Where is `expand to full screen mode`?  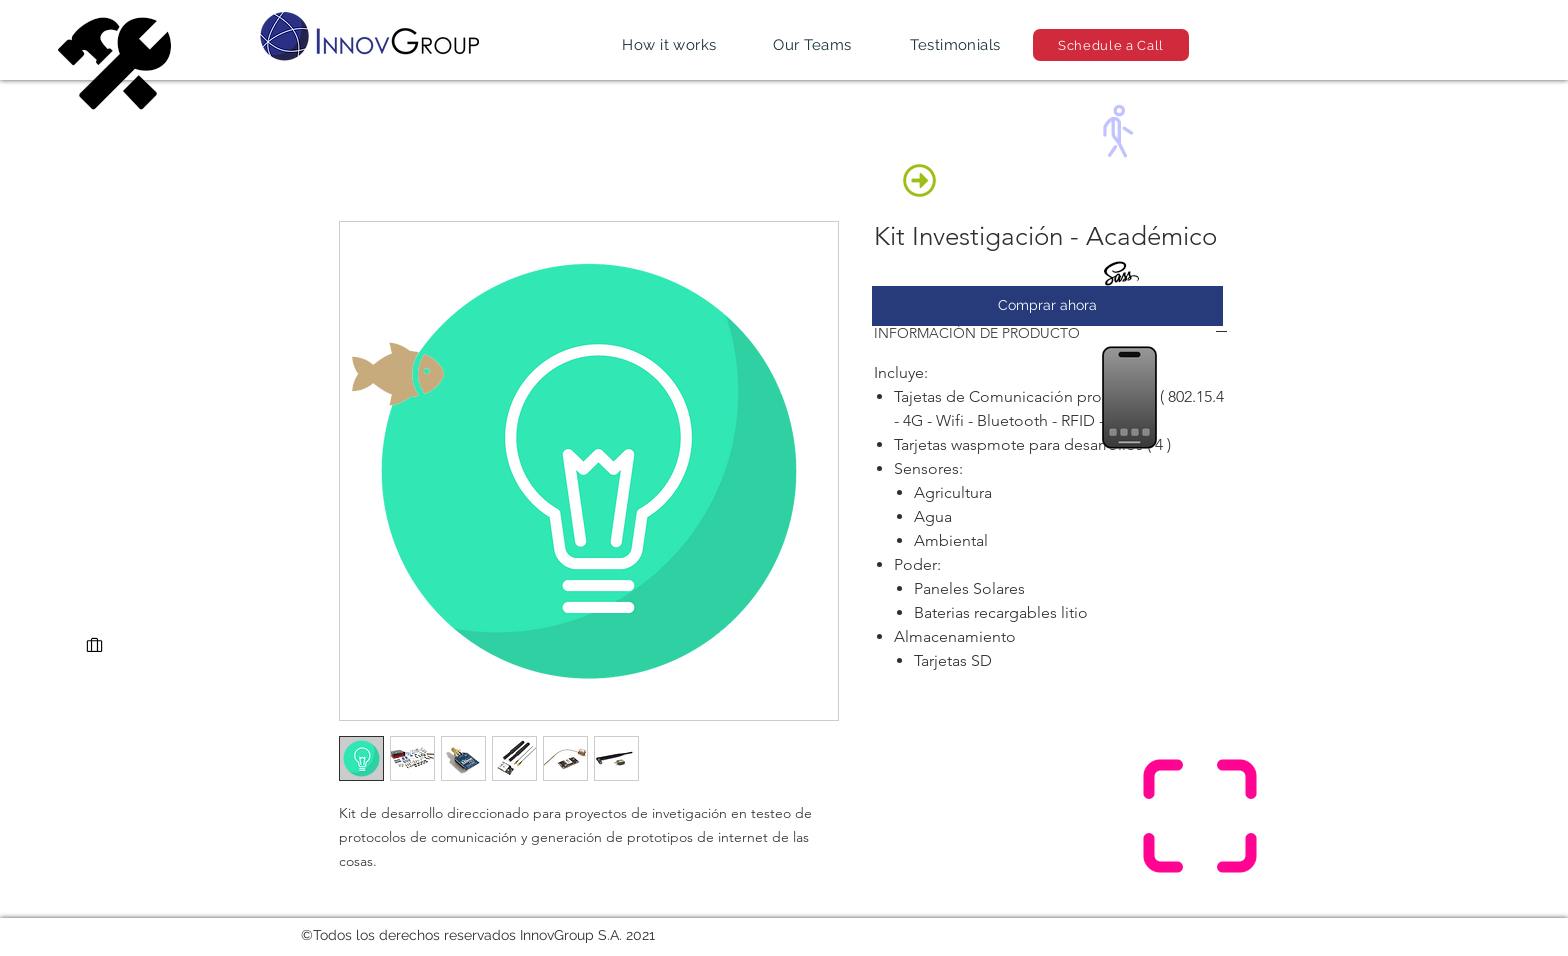 expand to full screen mode is located at coordinates (1200, 816).